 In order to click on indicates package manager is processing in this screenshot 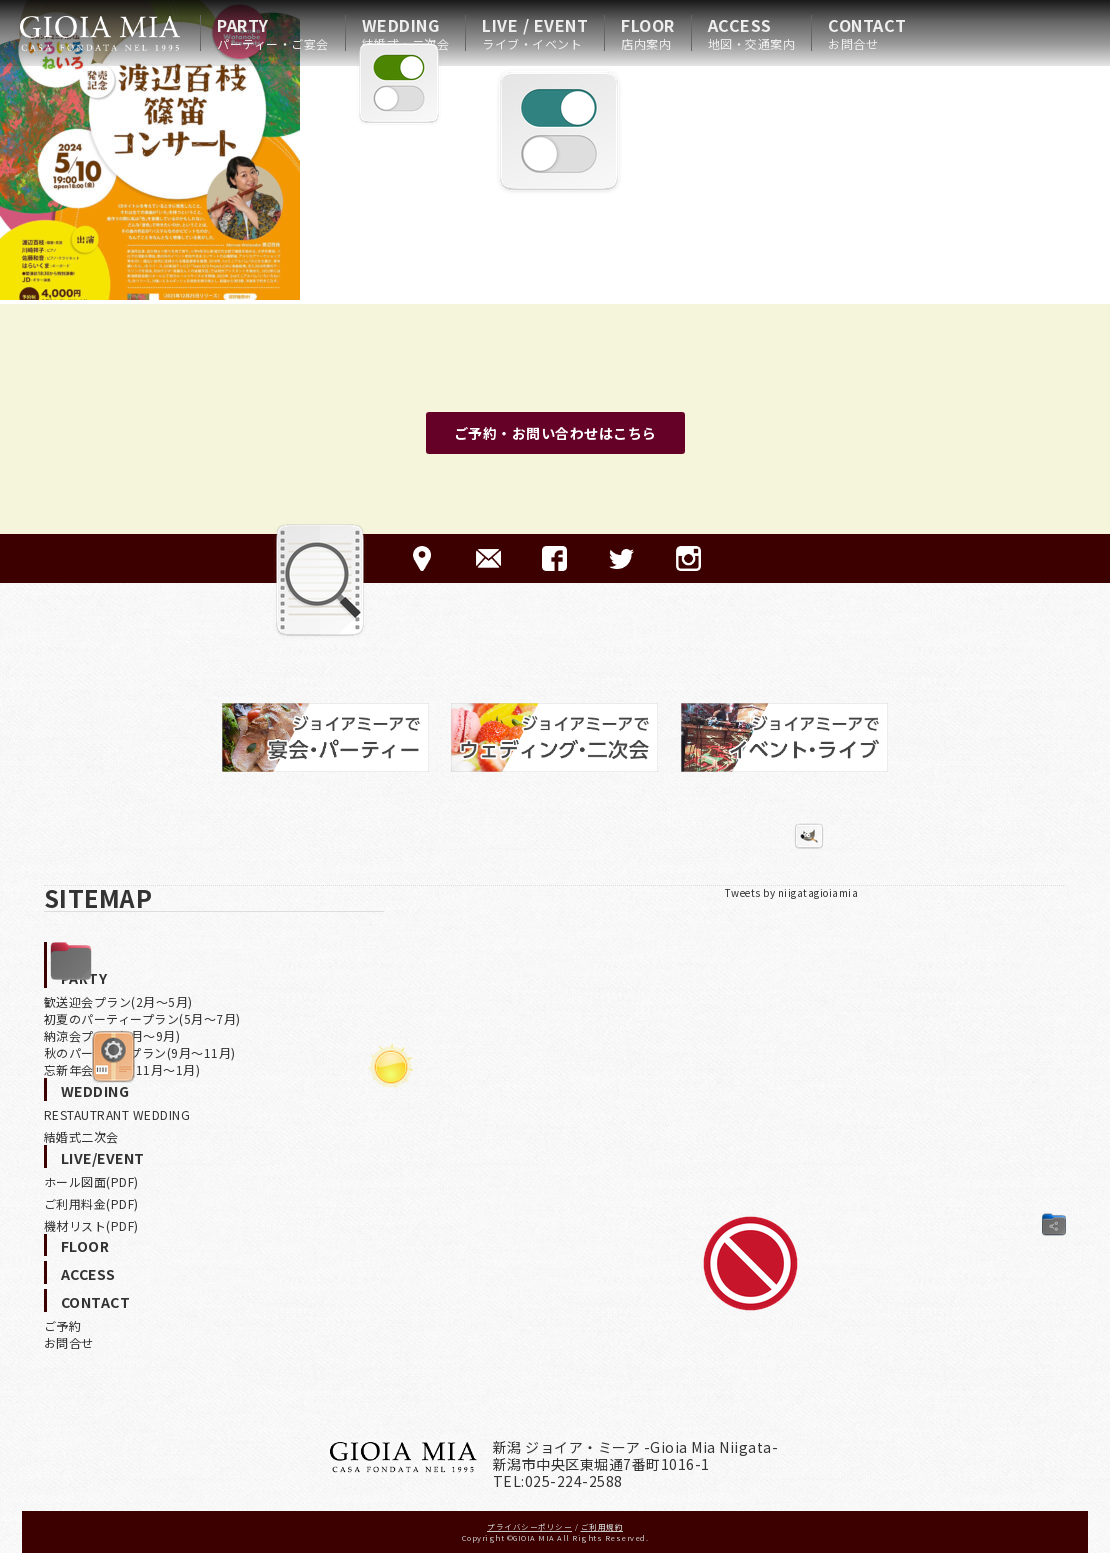, I will do `click(113, 1056)`.